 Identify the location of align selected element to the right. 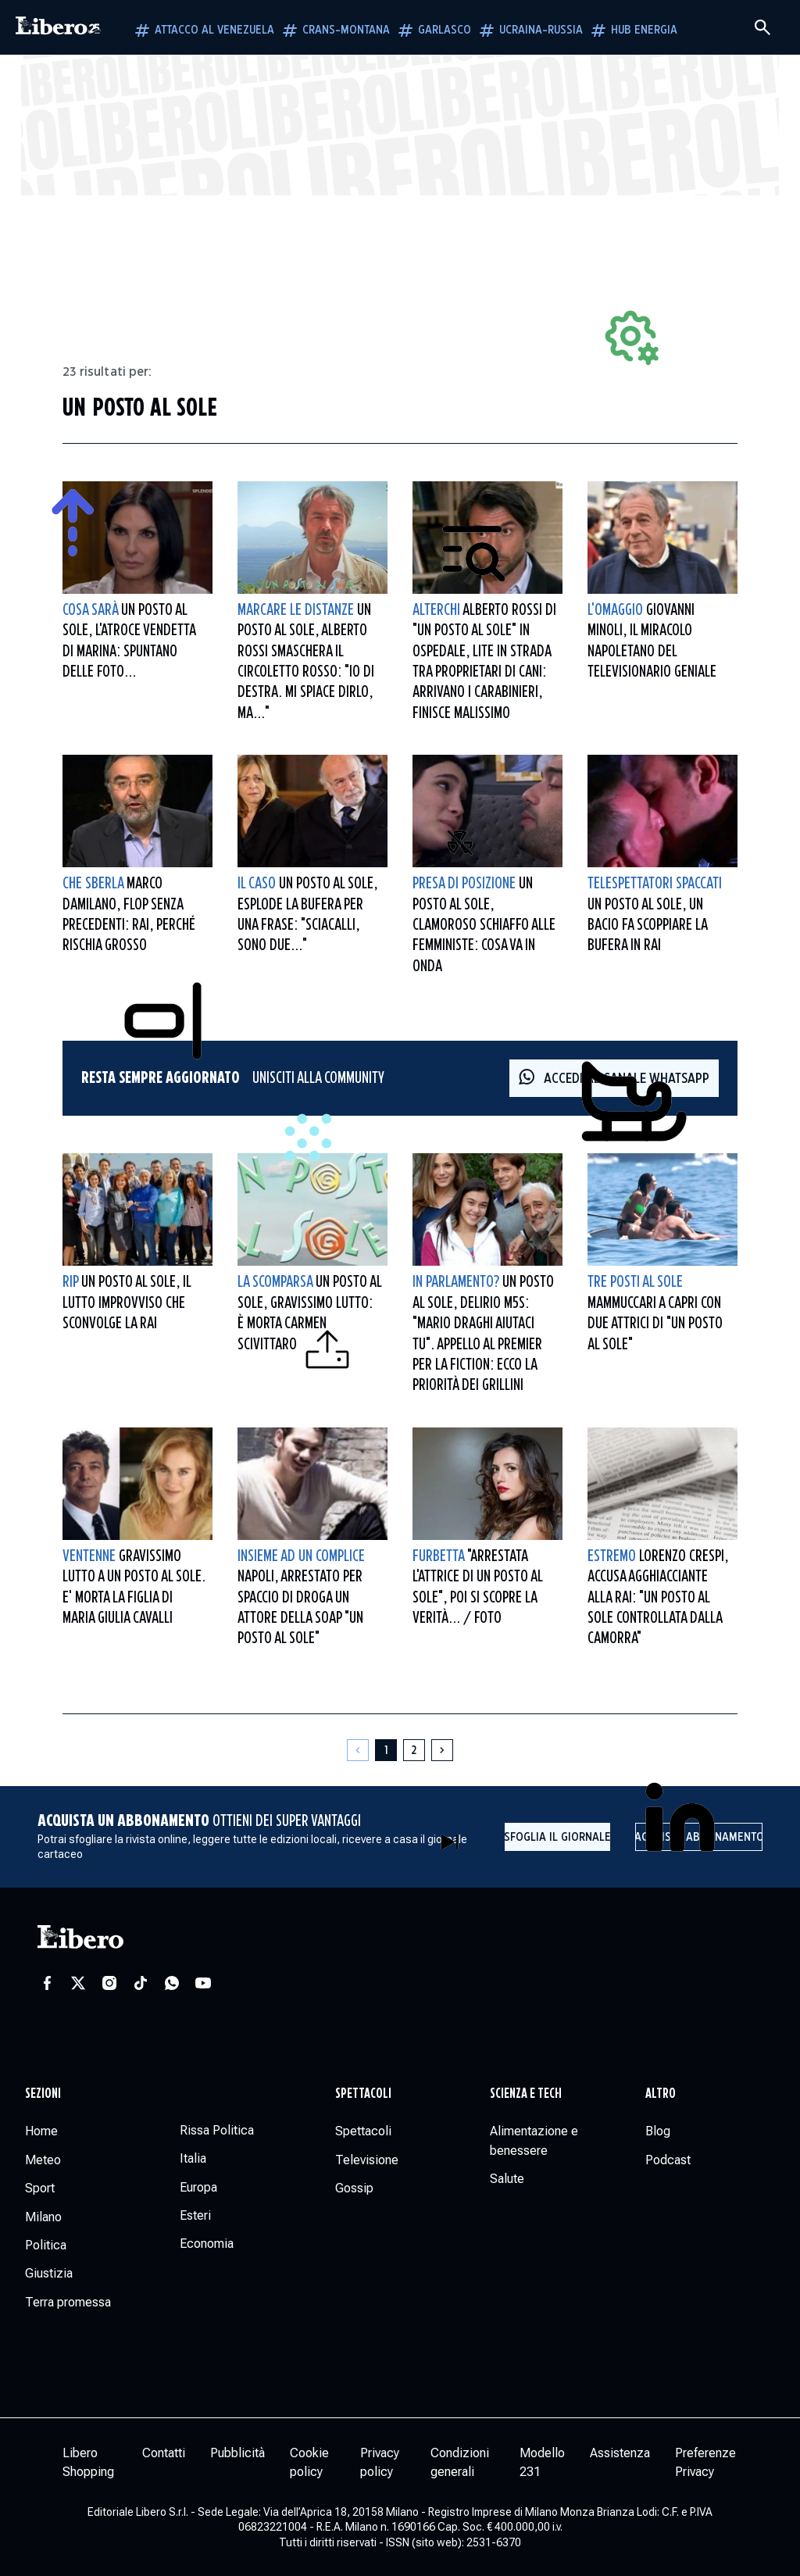
(162, 1020).